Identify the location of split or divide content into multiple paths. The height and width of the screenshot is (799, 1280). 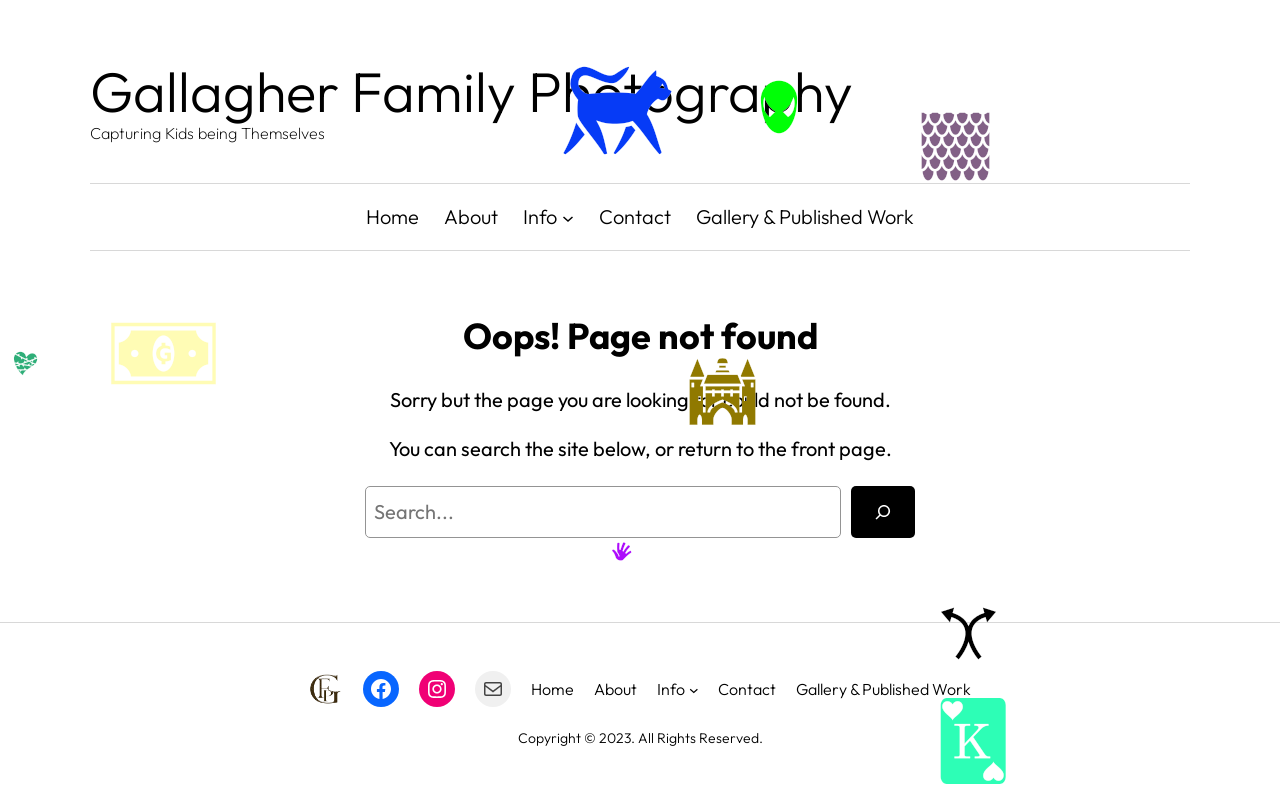
(968, 633).